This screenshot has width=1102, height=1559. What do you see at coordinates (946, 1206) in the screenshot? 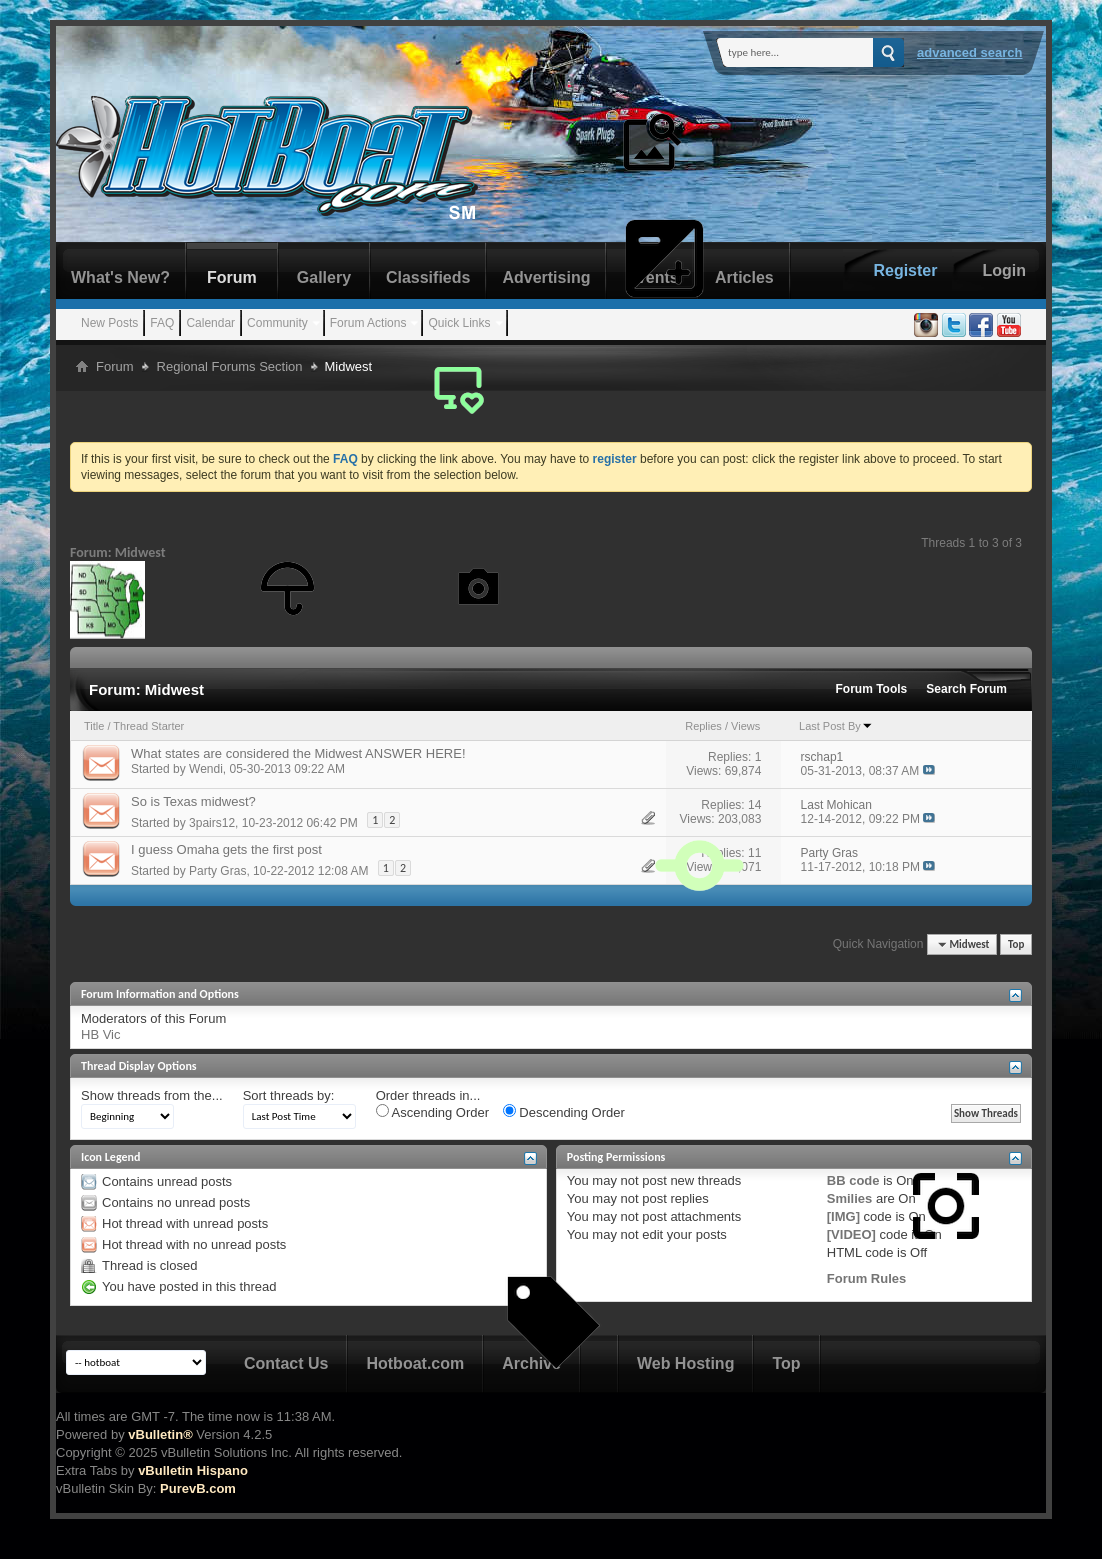
I see `center focus on camera or viewfinder` at bounding box center [946, 1206].